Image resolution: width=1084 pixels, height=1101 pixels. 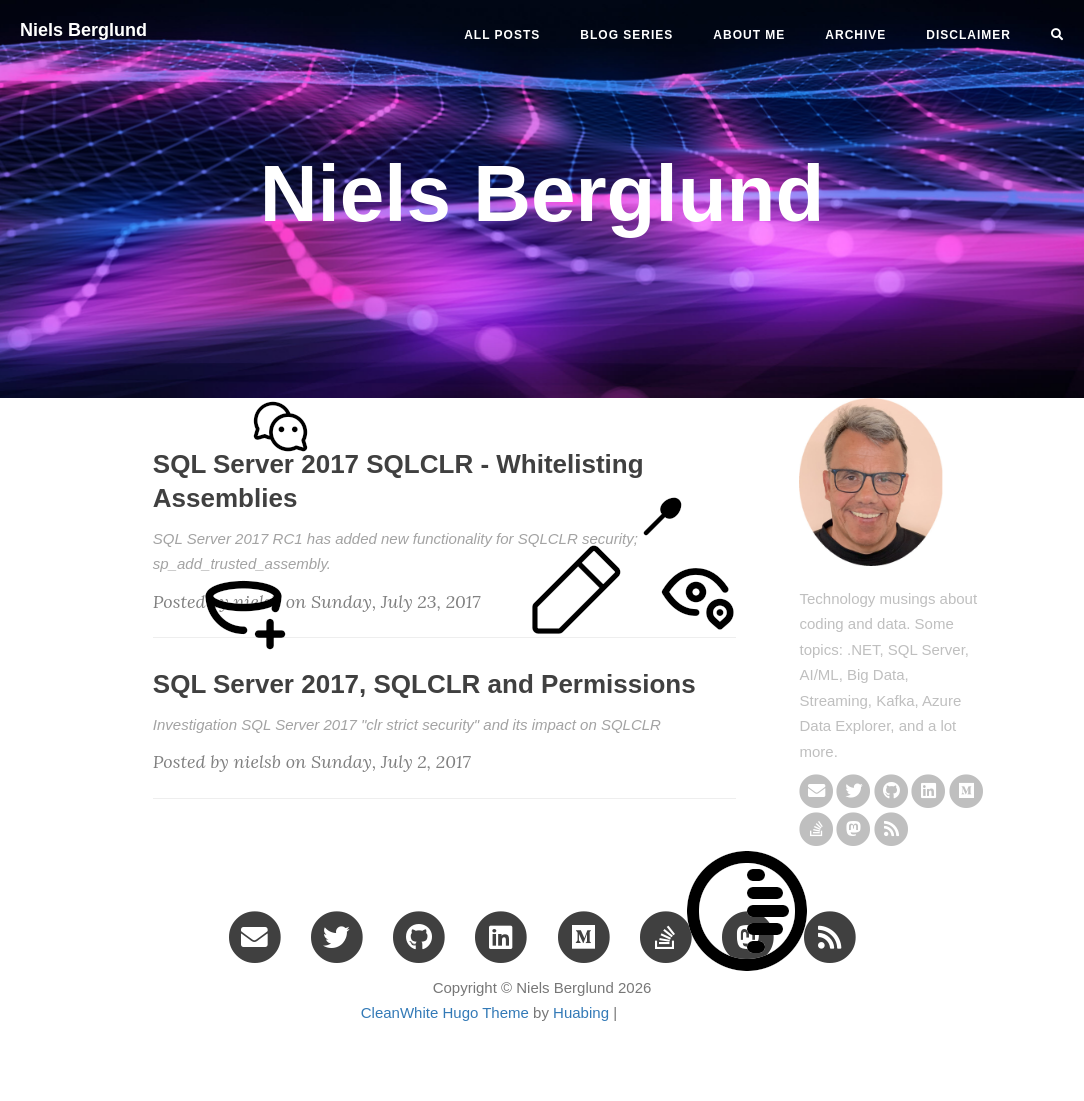 I want to click on toggle shadow effects on an element, so click(x=747, y=911).